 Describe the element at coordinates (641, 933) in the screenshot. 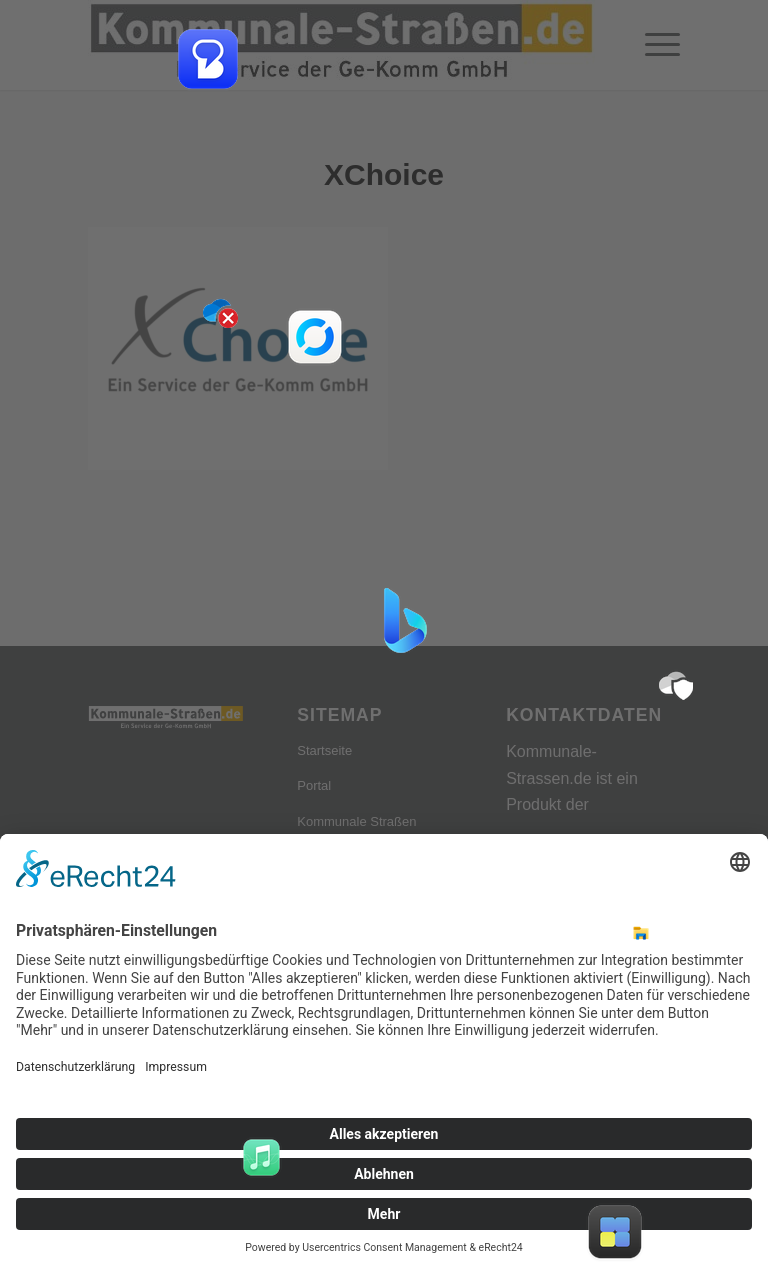

I see `open windows file explorer` at that location.